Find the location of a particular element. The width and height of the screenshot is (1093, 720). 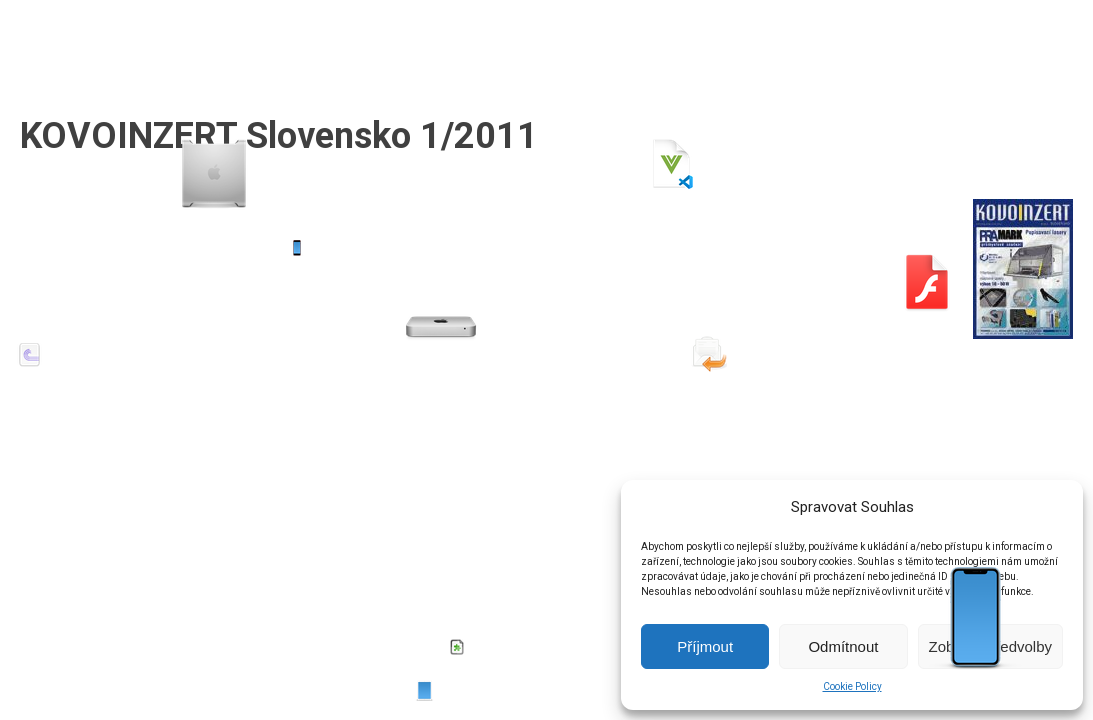

indicates a replied email message is located at coordinates (709, 354).